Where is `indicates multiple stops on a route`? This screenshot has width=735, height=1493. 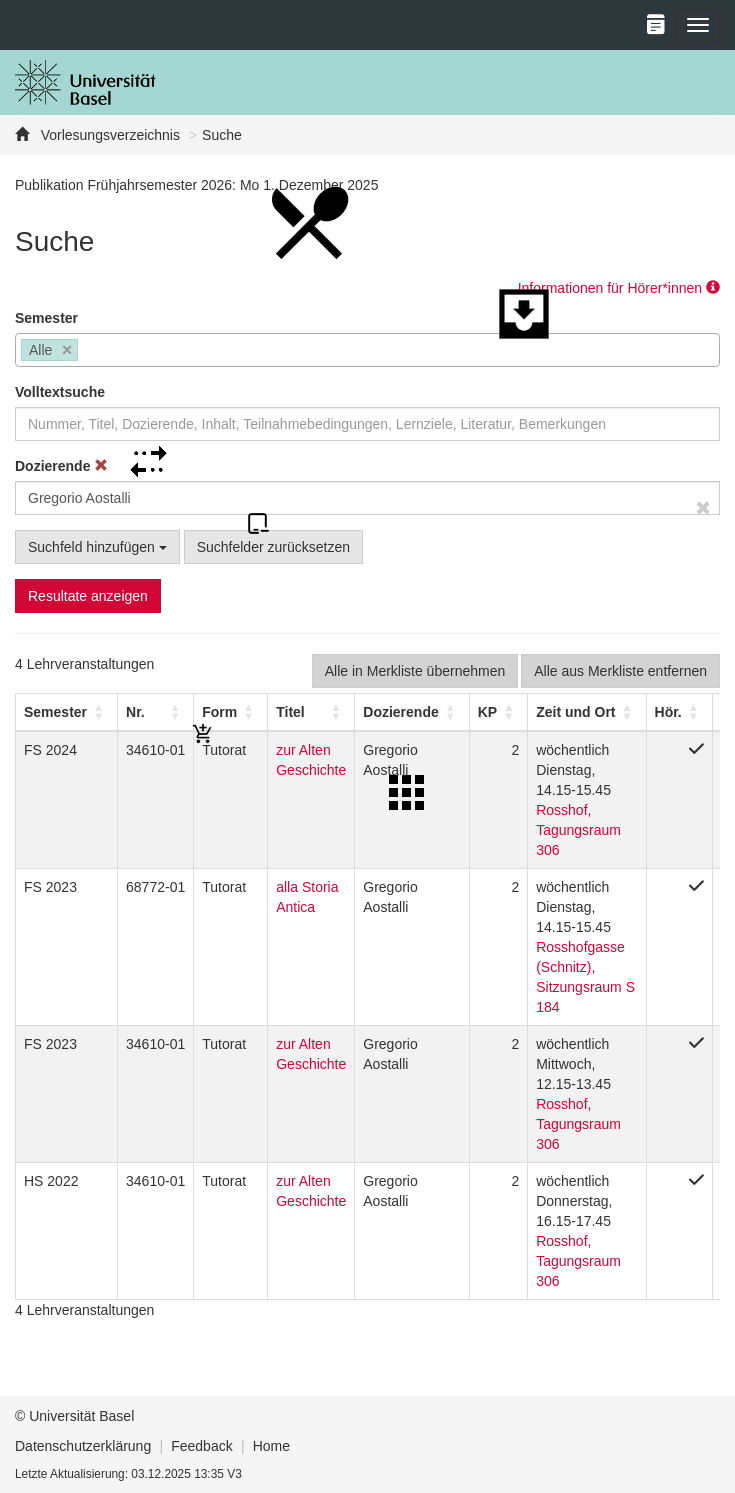 indicates multiple stops on a route is located at coordinates (148, 461).